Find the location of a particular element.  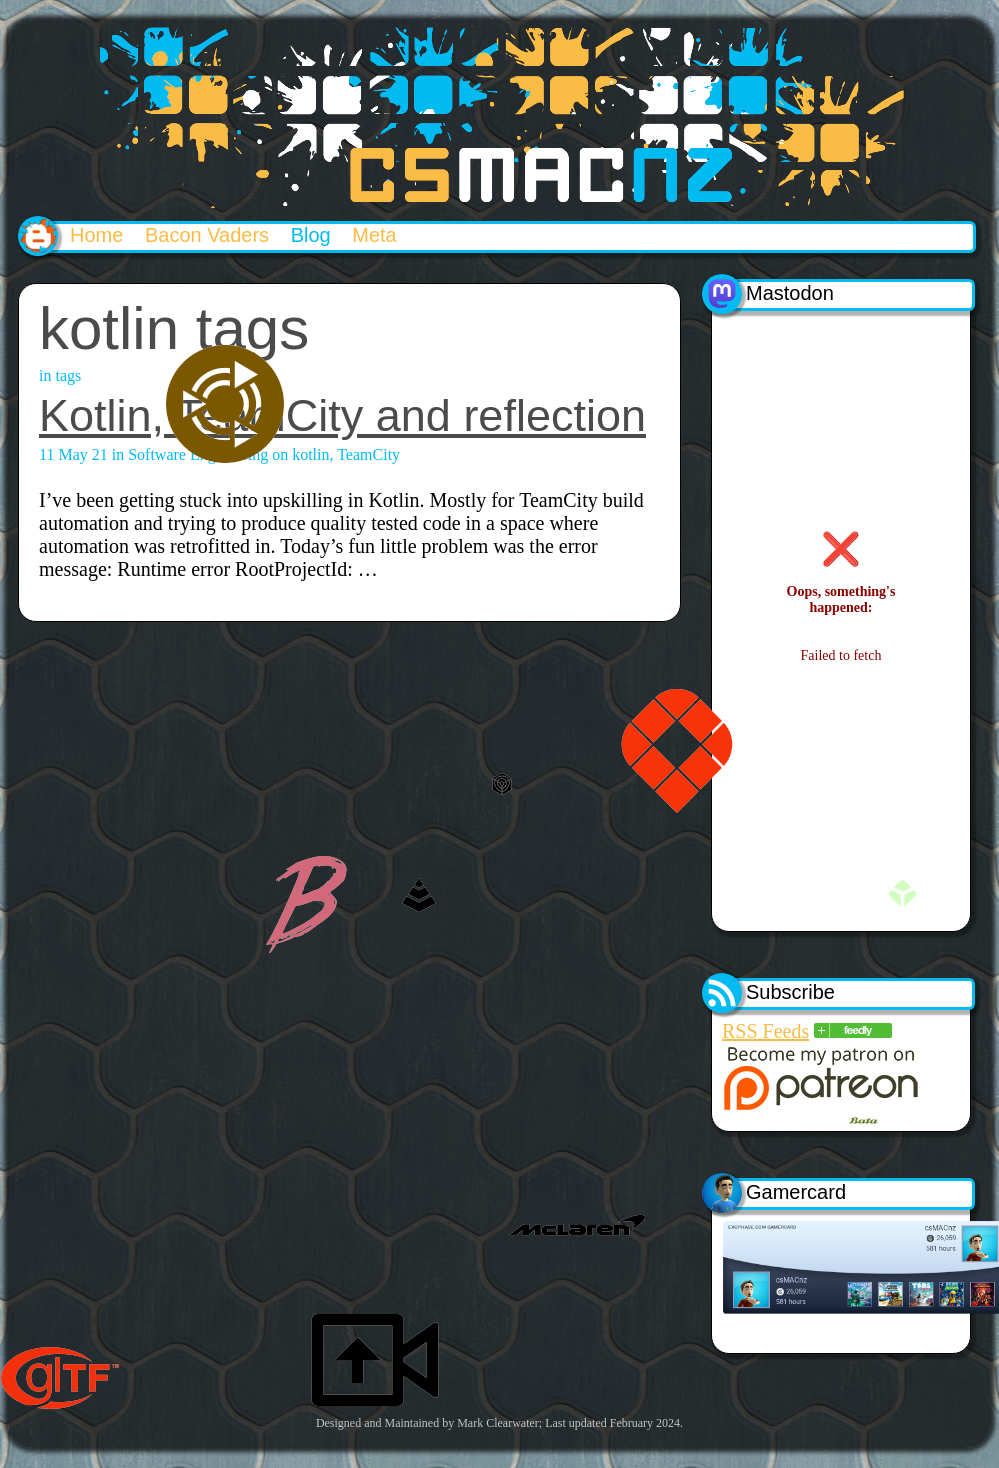

MapTiler company logo is located at coordinates (677, 751).